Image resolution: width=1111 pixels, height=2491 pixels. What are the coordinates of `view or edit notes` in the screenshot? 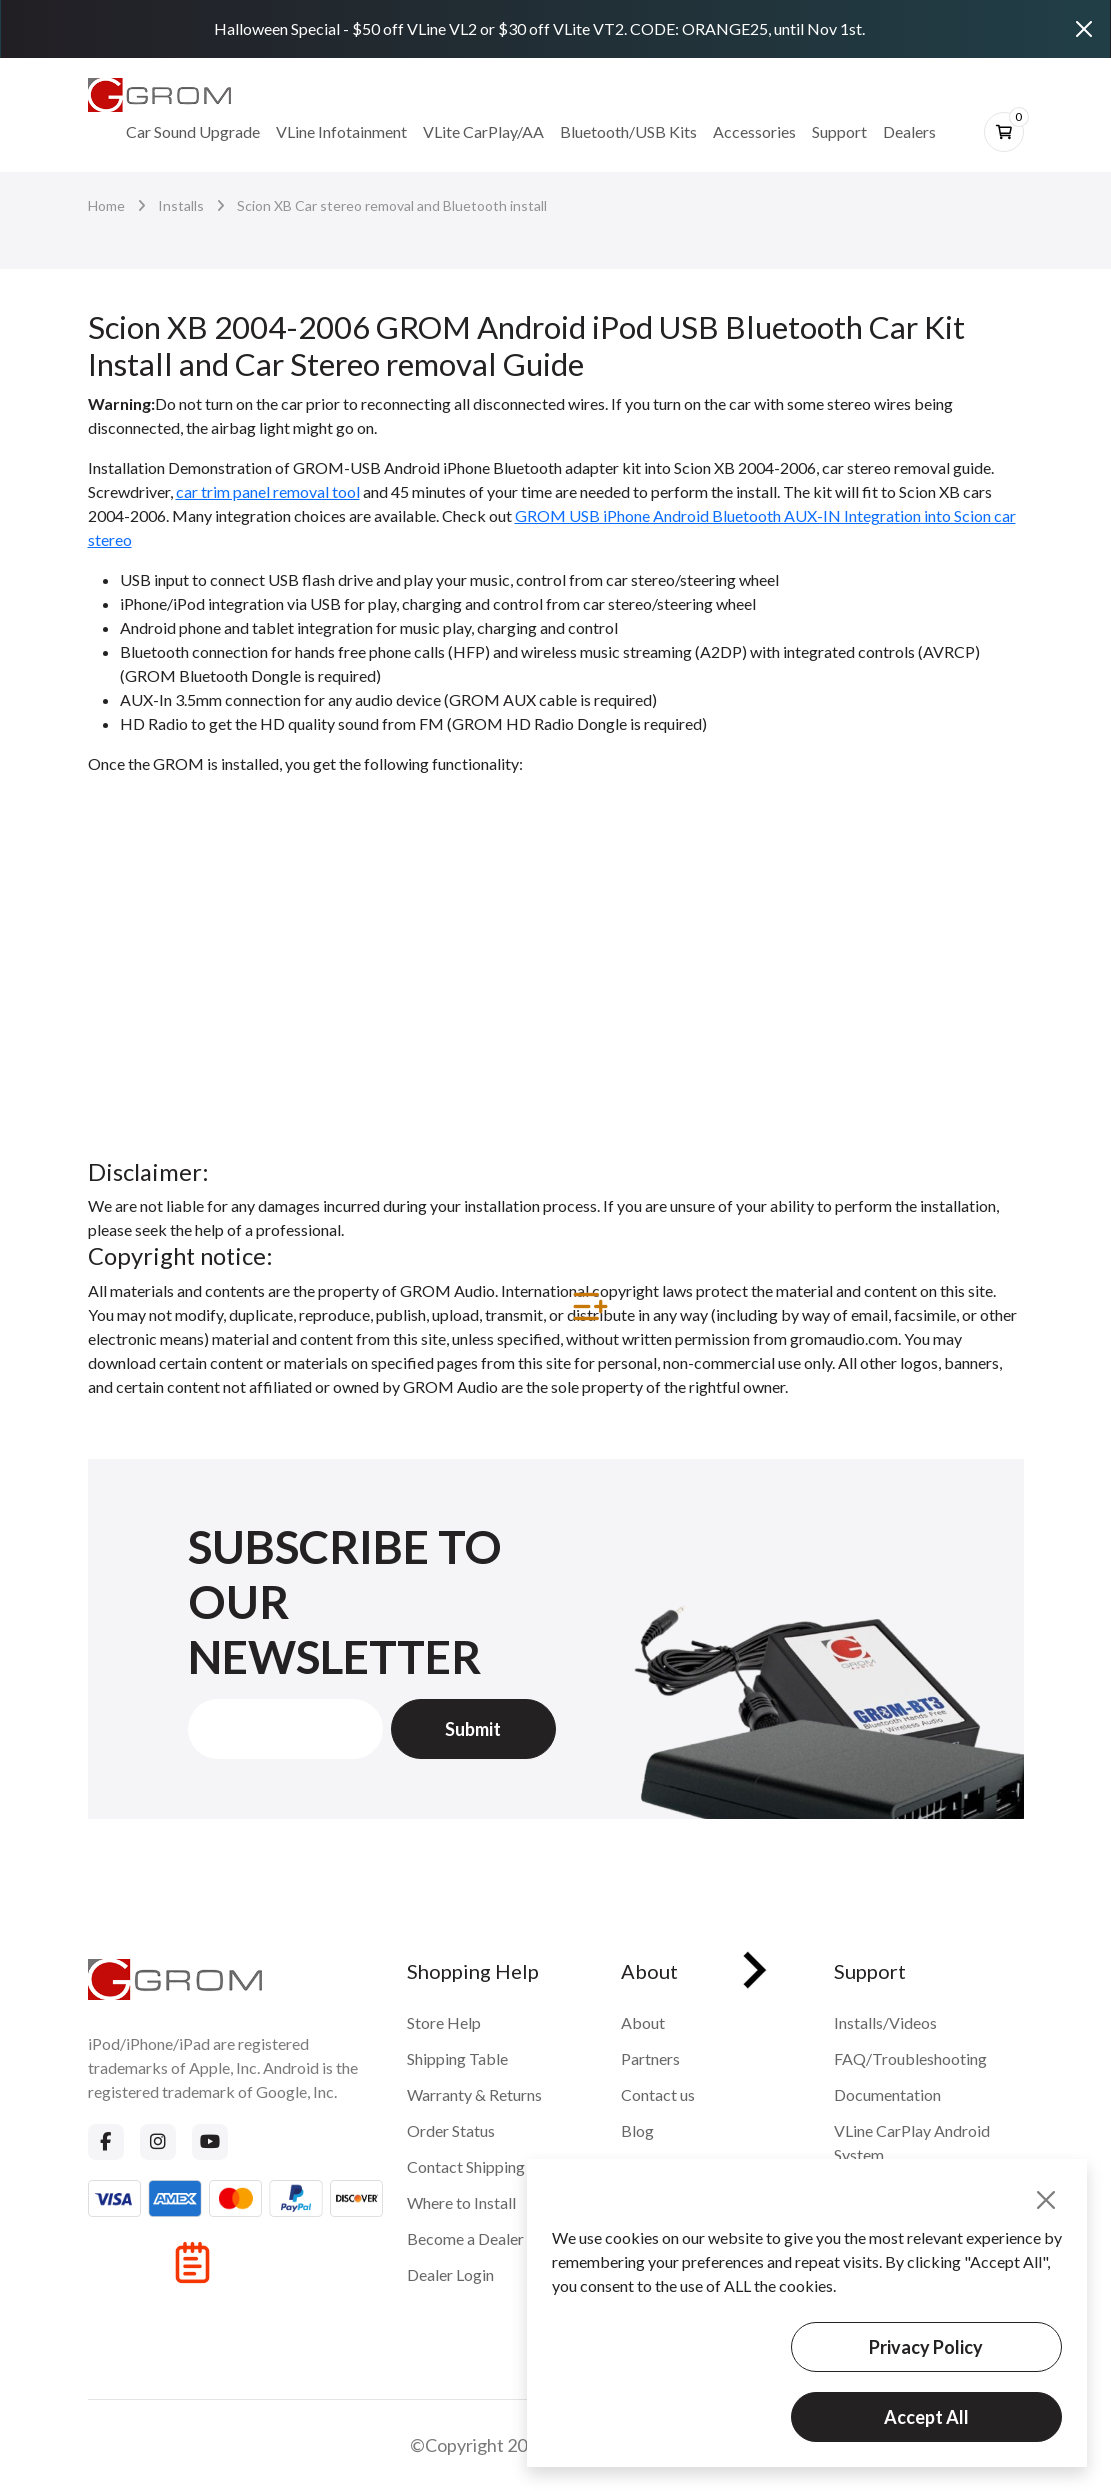 It's located at (192, 2262).